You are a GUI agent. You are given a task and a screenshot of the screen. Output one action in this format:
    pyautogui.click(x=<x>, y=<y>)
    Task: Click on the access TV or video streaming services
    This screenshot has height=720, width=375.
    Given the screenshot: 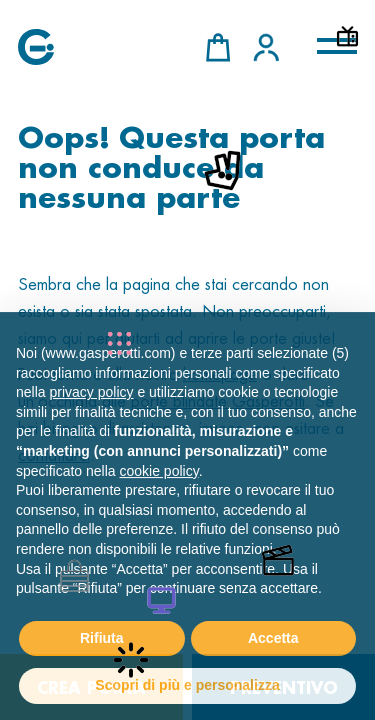 What is the action you would take?
    pyautogui.click(x=347, y=37)
    